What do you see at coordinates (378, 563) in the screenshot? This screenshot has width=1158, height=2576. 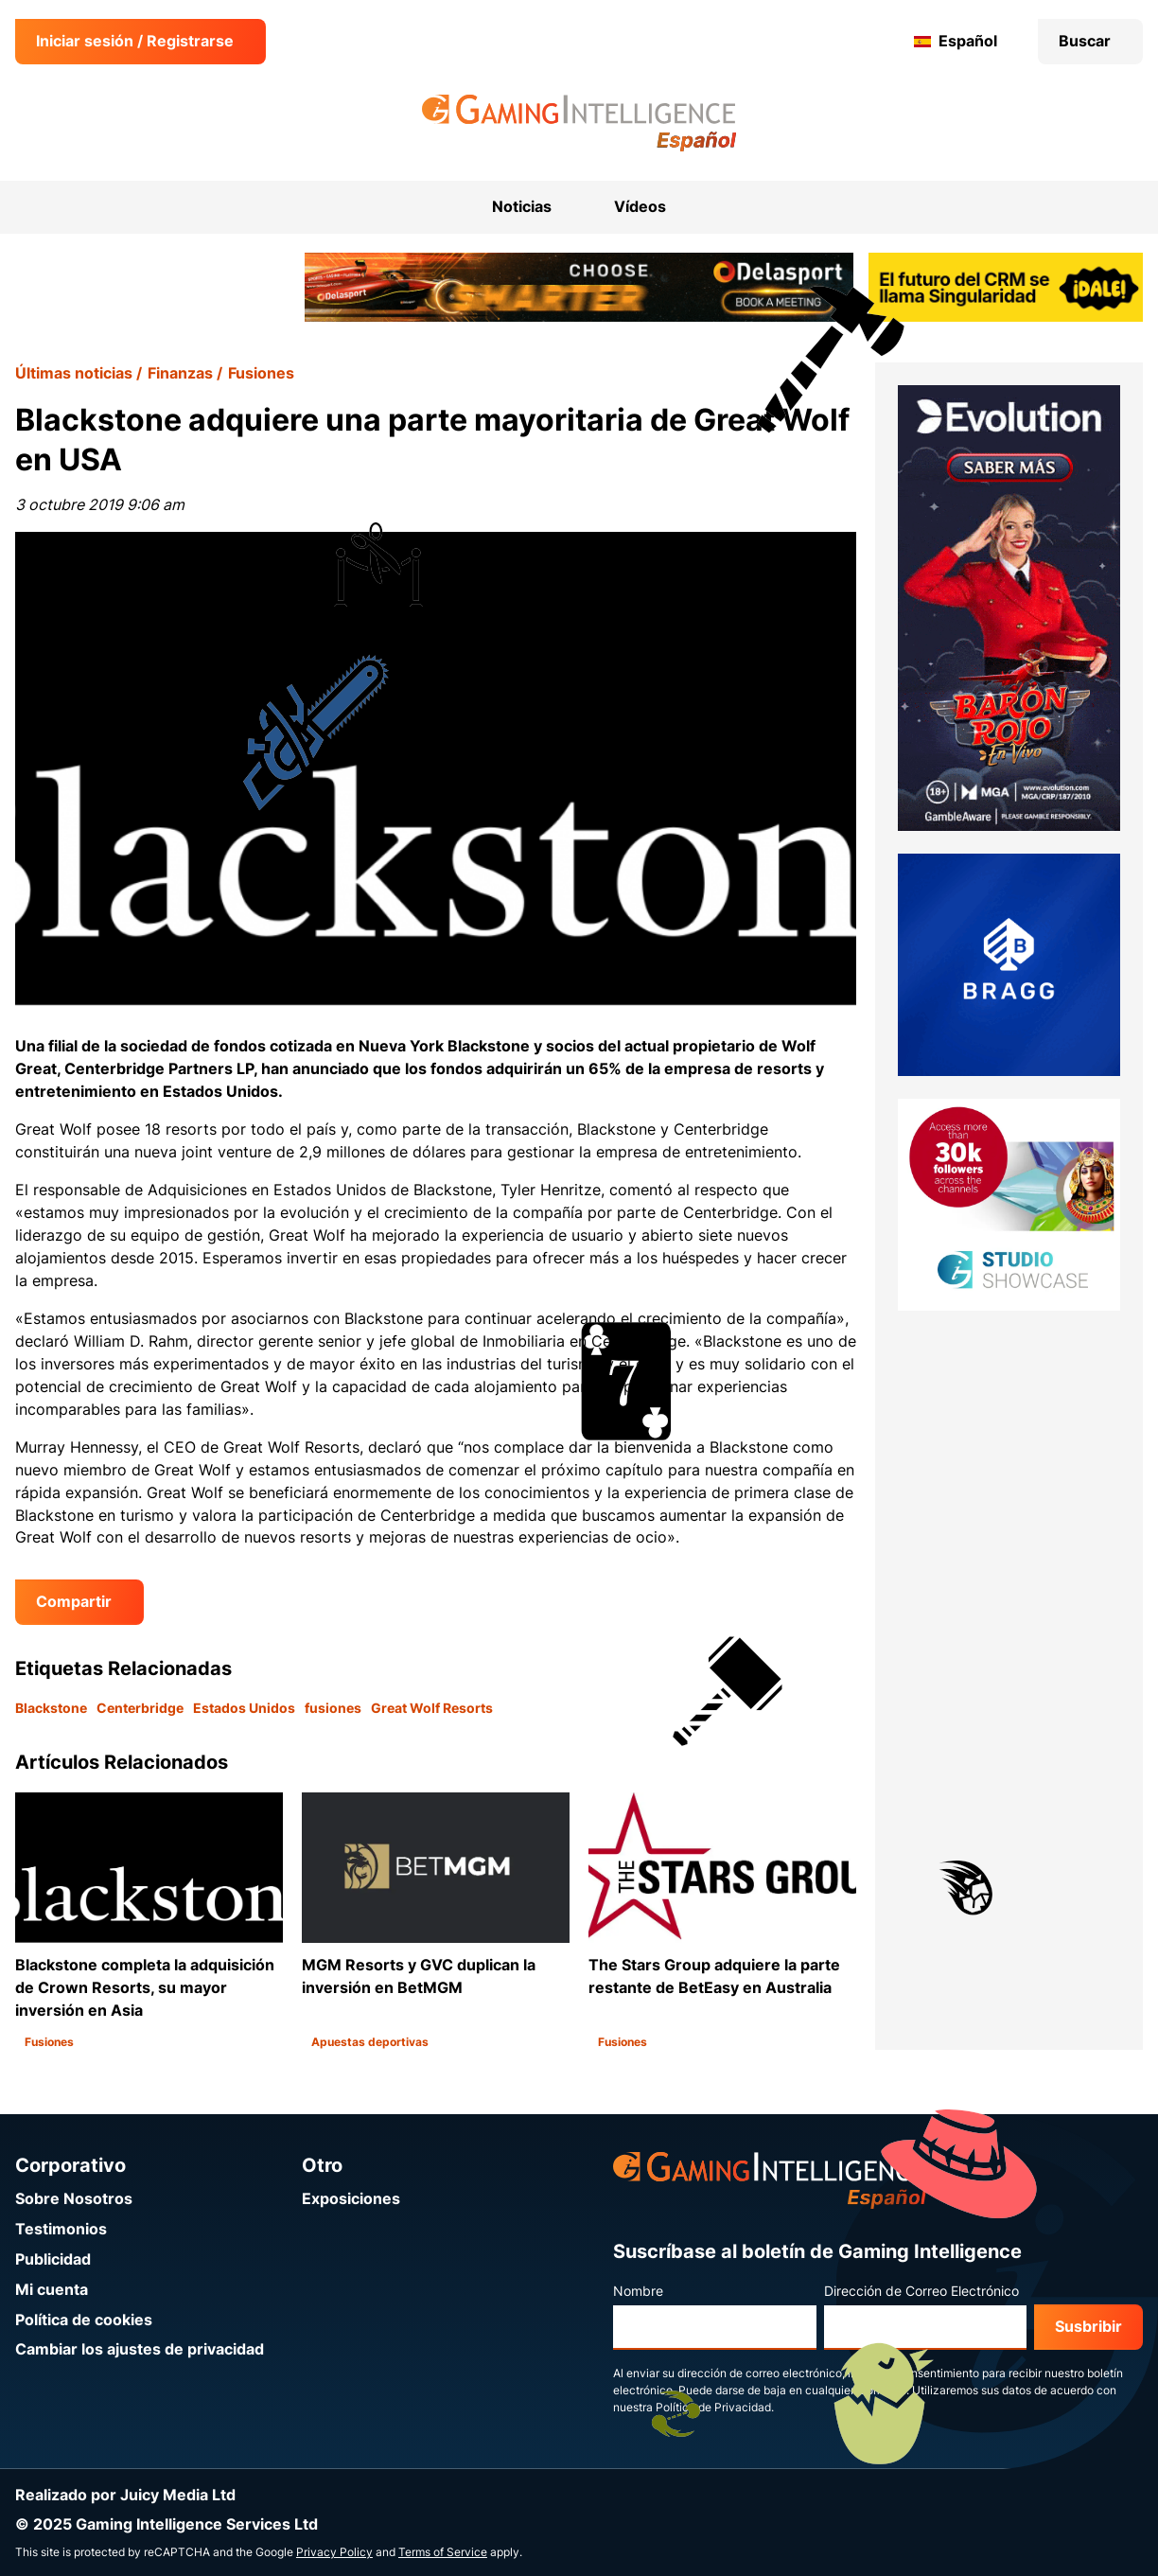 I see `indicates a new feature or section launch` at bounding box center [378, 563].